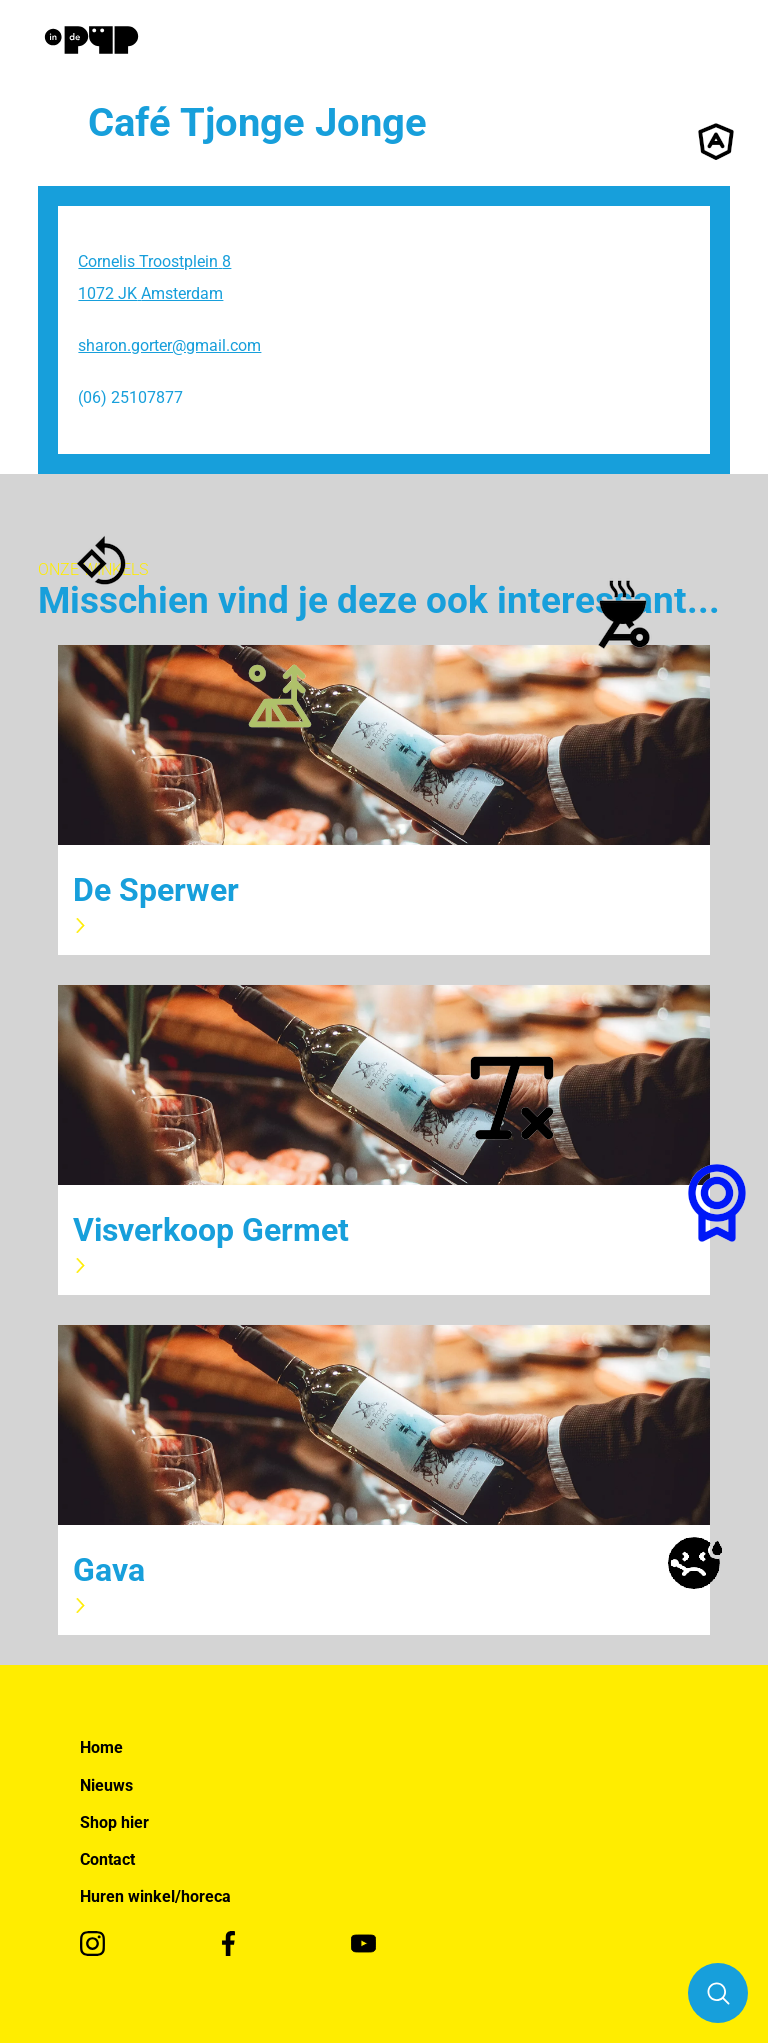 This screenshot has width=768, height=2043. Describe the element at coordinates (512, 1098) in the screenshot. I see `clear text formatting` at that location.